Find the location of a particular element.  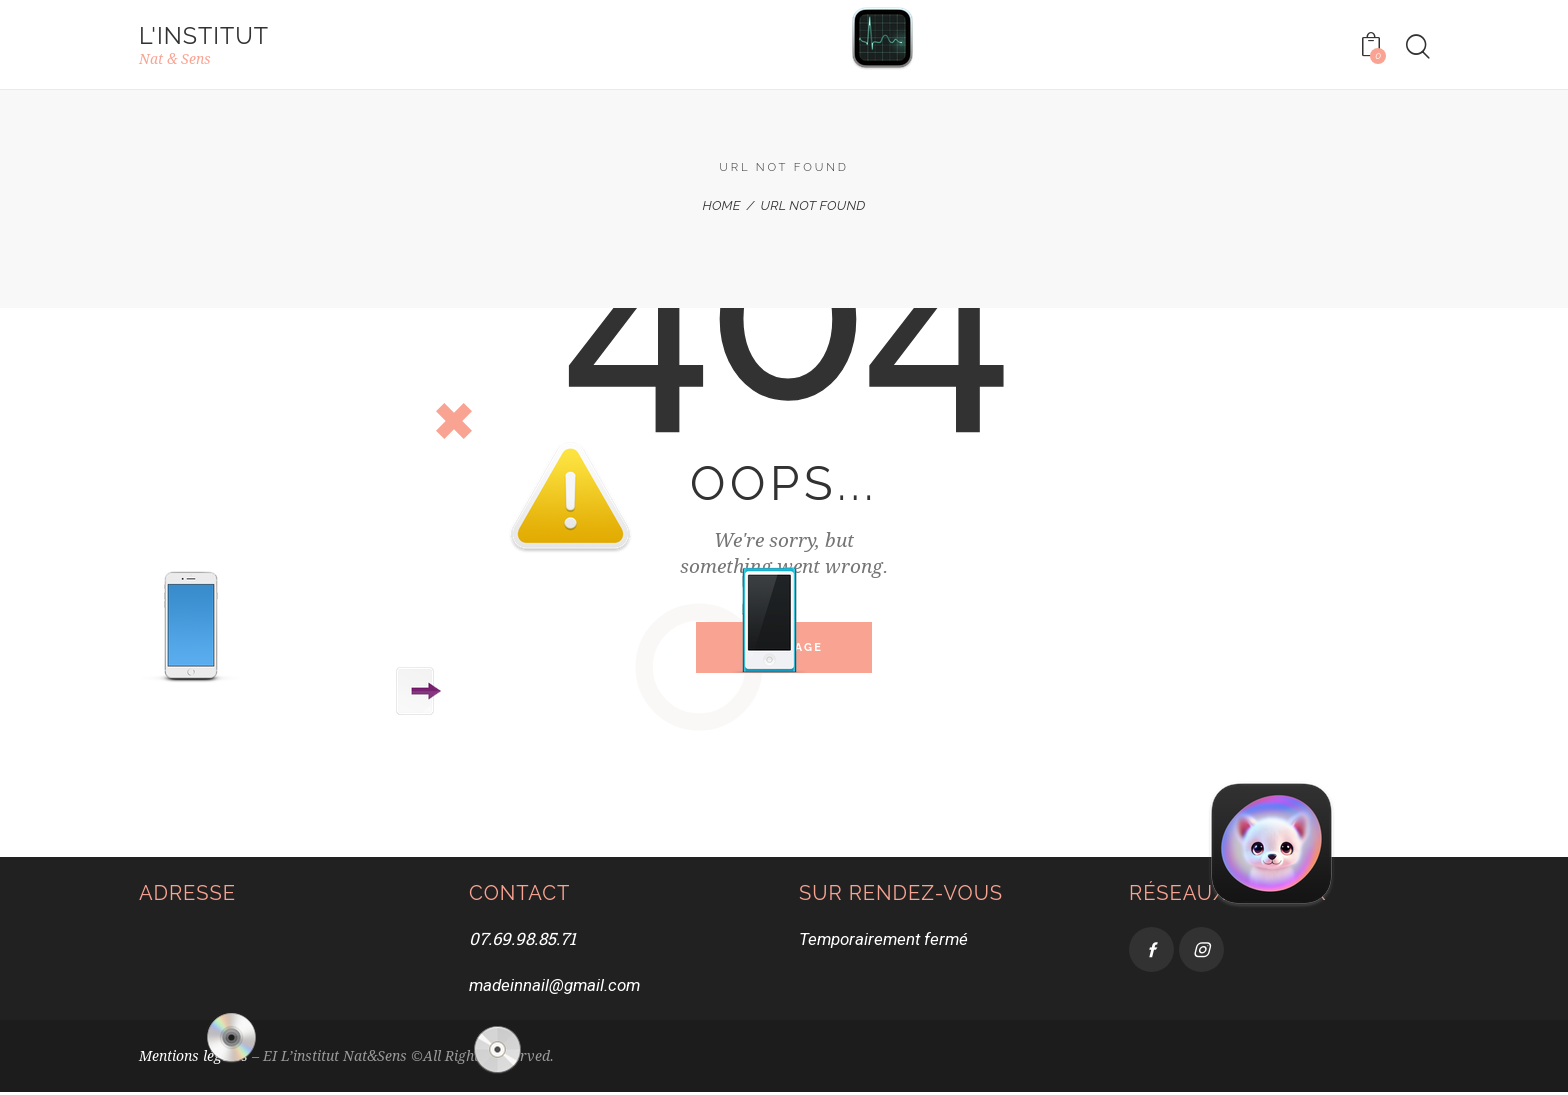

access CD or optical disc drive is located at coordinates (231, 1038).